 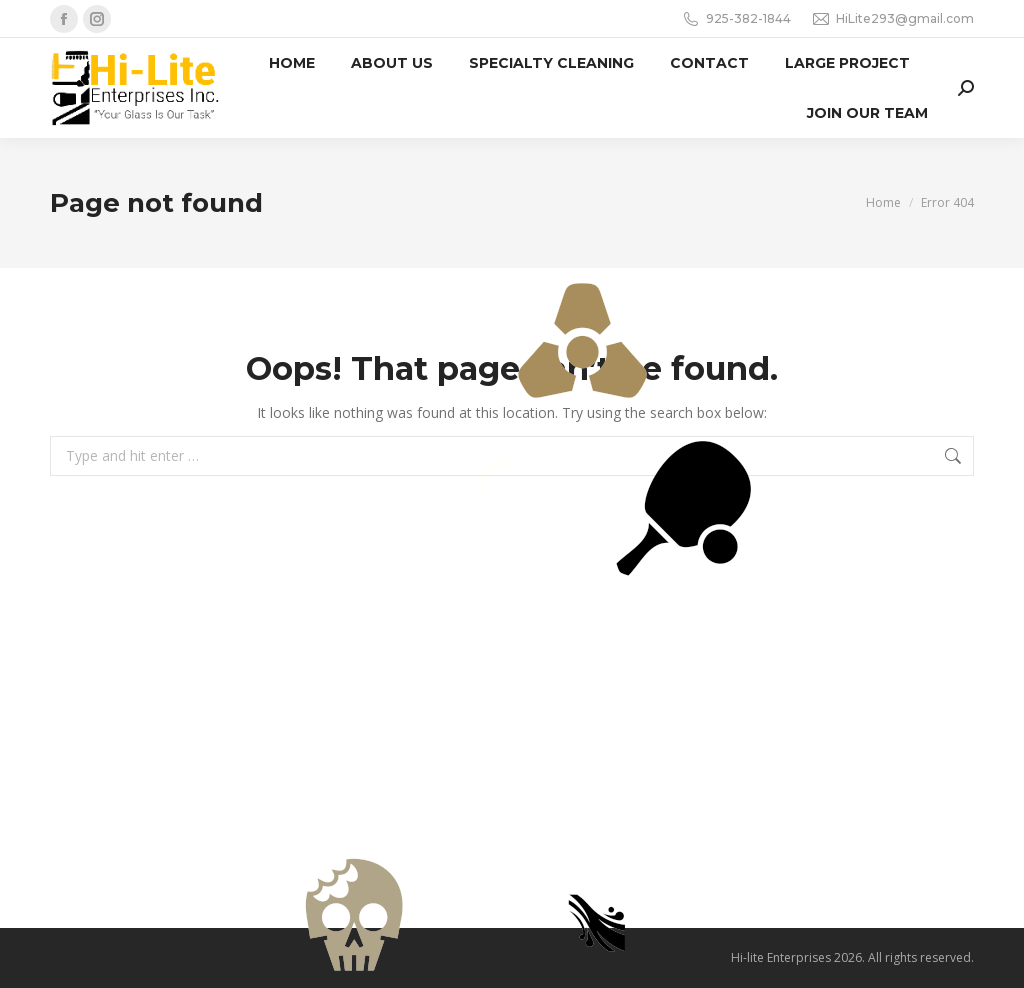 I want to click on indicates a defeated enemy or death state, so click(x=352, y=915).